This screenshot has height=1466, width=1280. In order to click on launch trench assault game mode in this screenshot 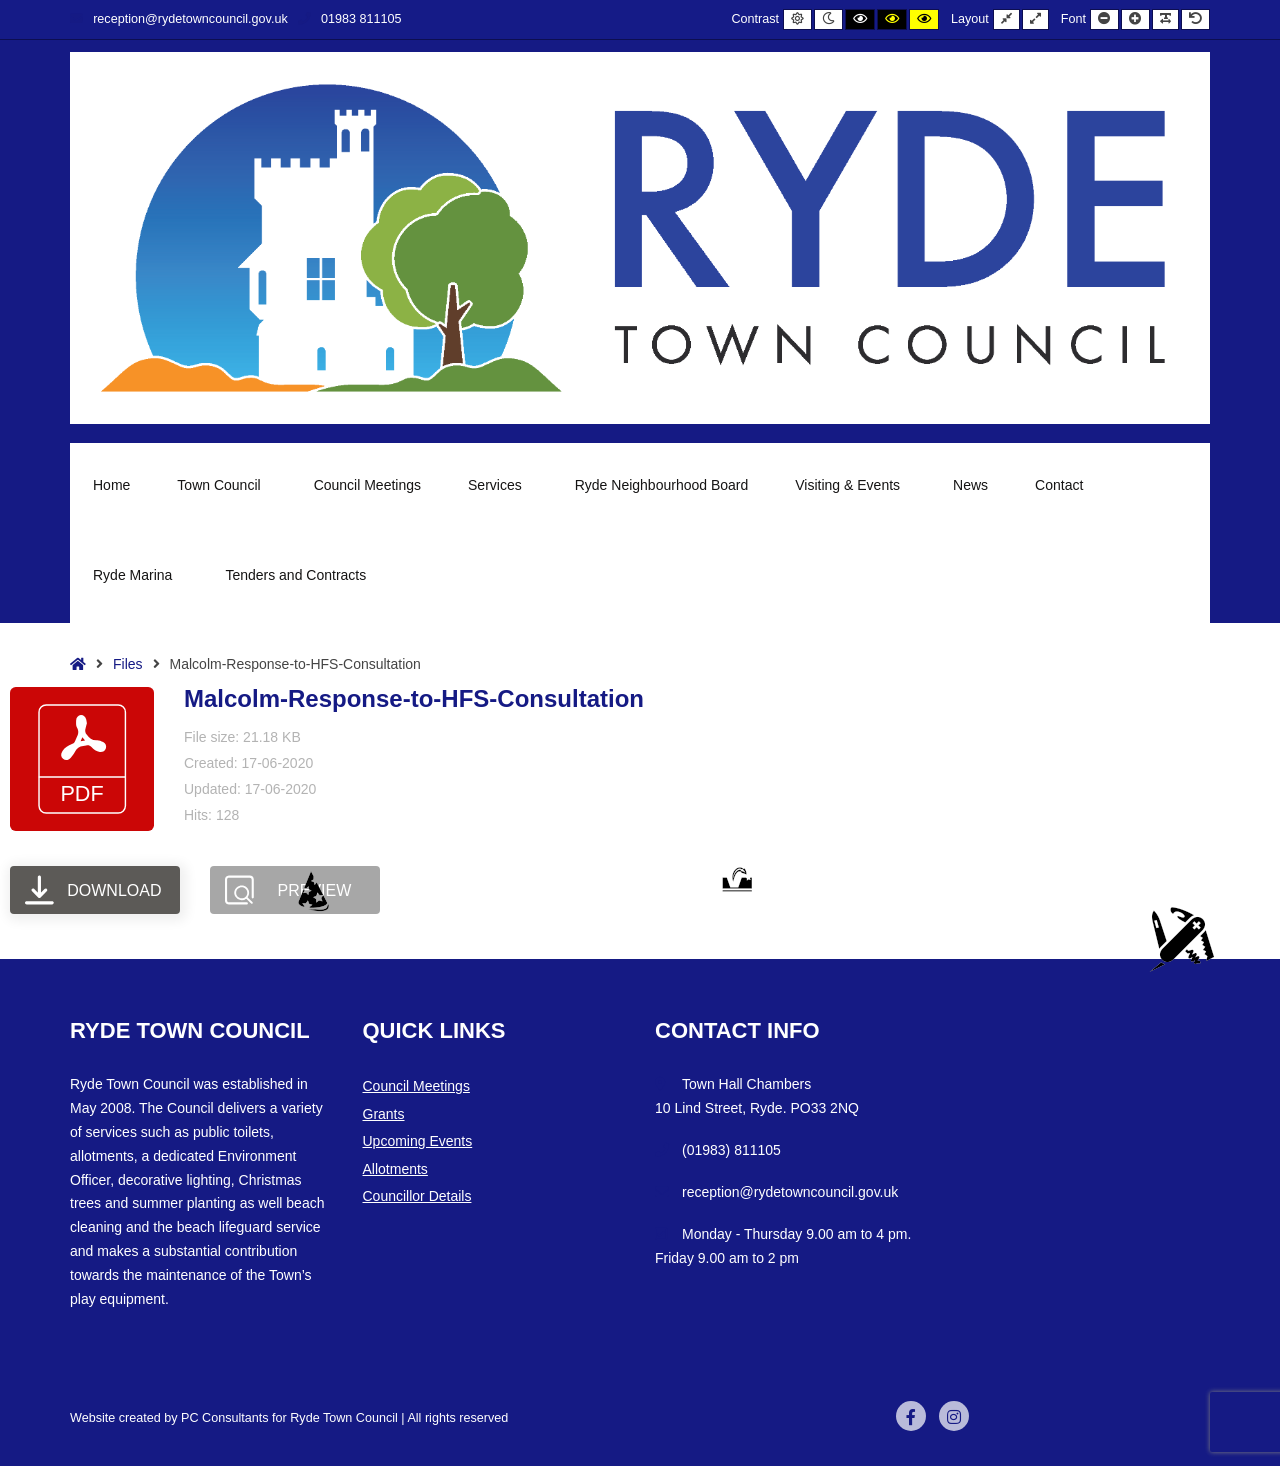, I will do `click(737, 877)`.